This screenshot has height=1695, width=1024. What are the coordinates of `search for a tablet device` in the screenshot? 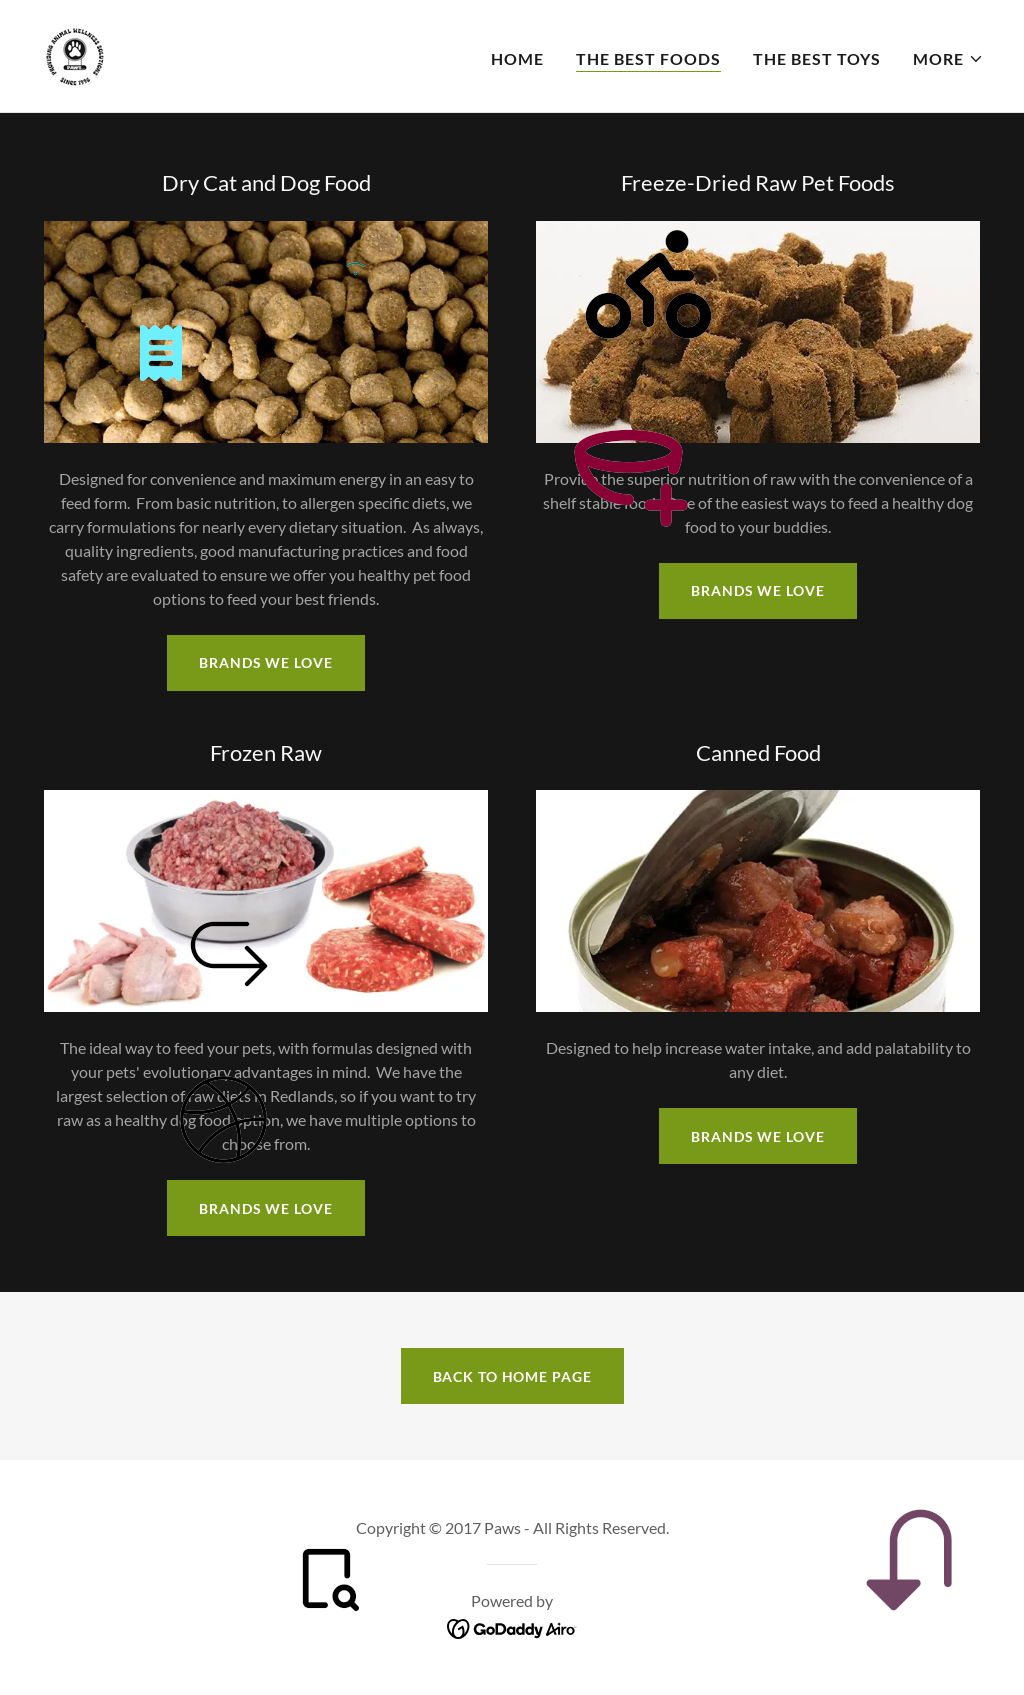 It's located at (326, 1578).